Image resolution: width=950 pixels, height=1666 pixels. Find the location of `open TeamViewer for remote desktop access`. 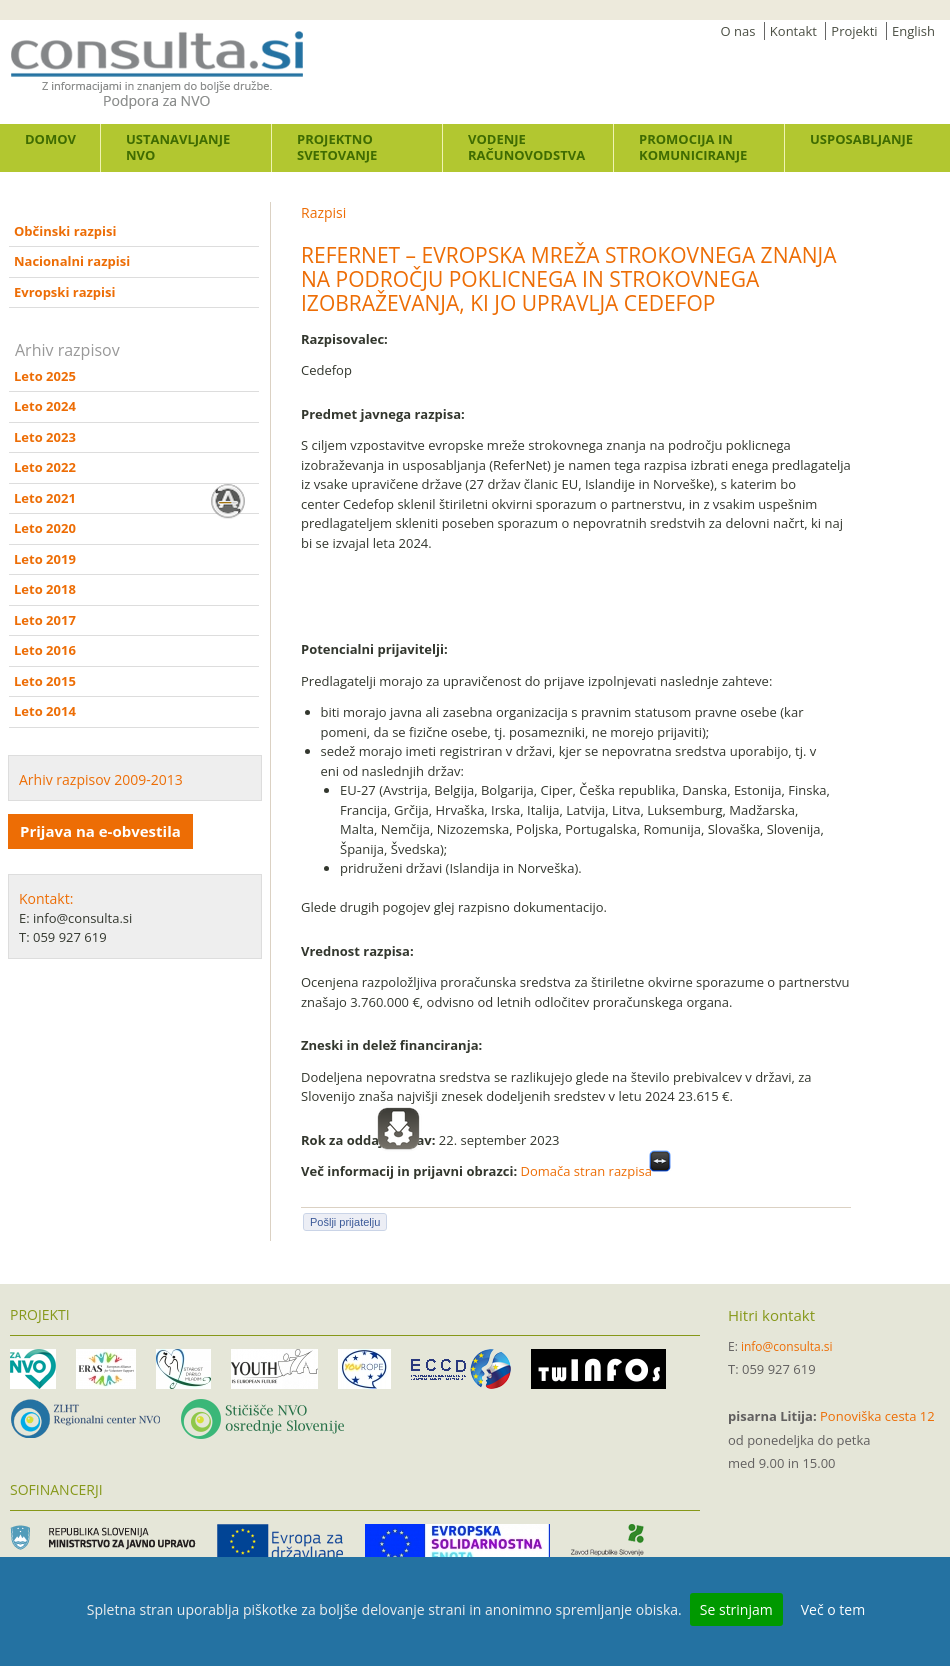

open TeamViewer for remote desktop access is located at coordinates (660, 1161).